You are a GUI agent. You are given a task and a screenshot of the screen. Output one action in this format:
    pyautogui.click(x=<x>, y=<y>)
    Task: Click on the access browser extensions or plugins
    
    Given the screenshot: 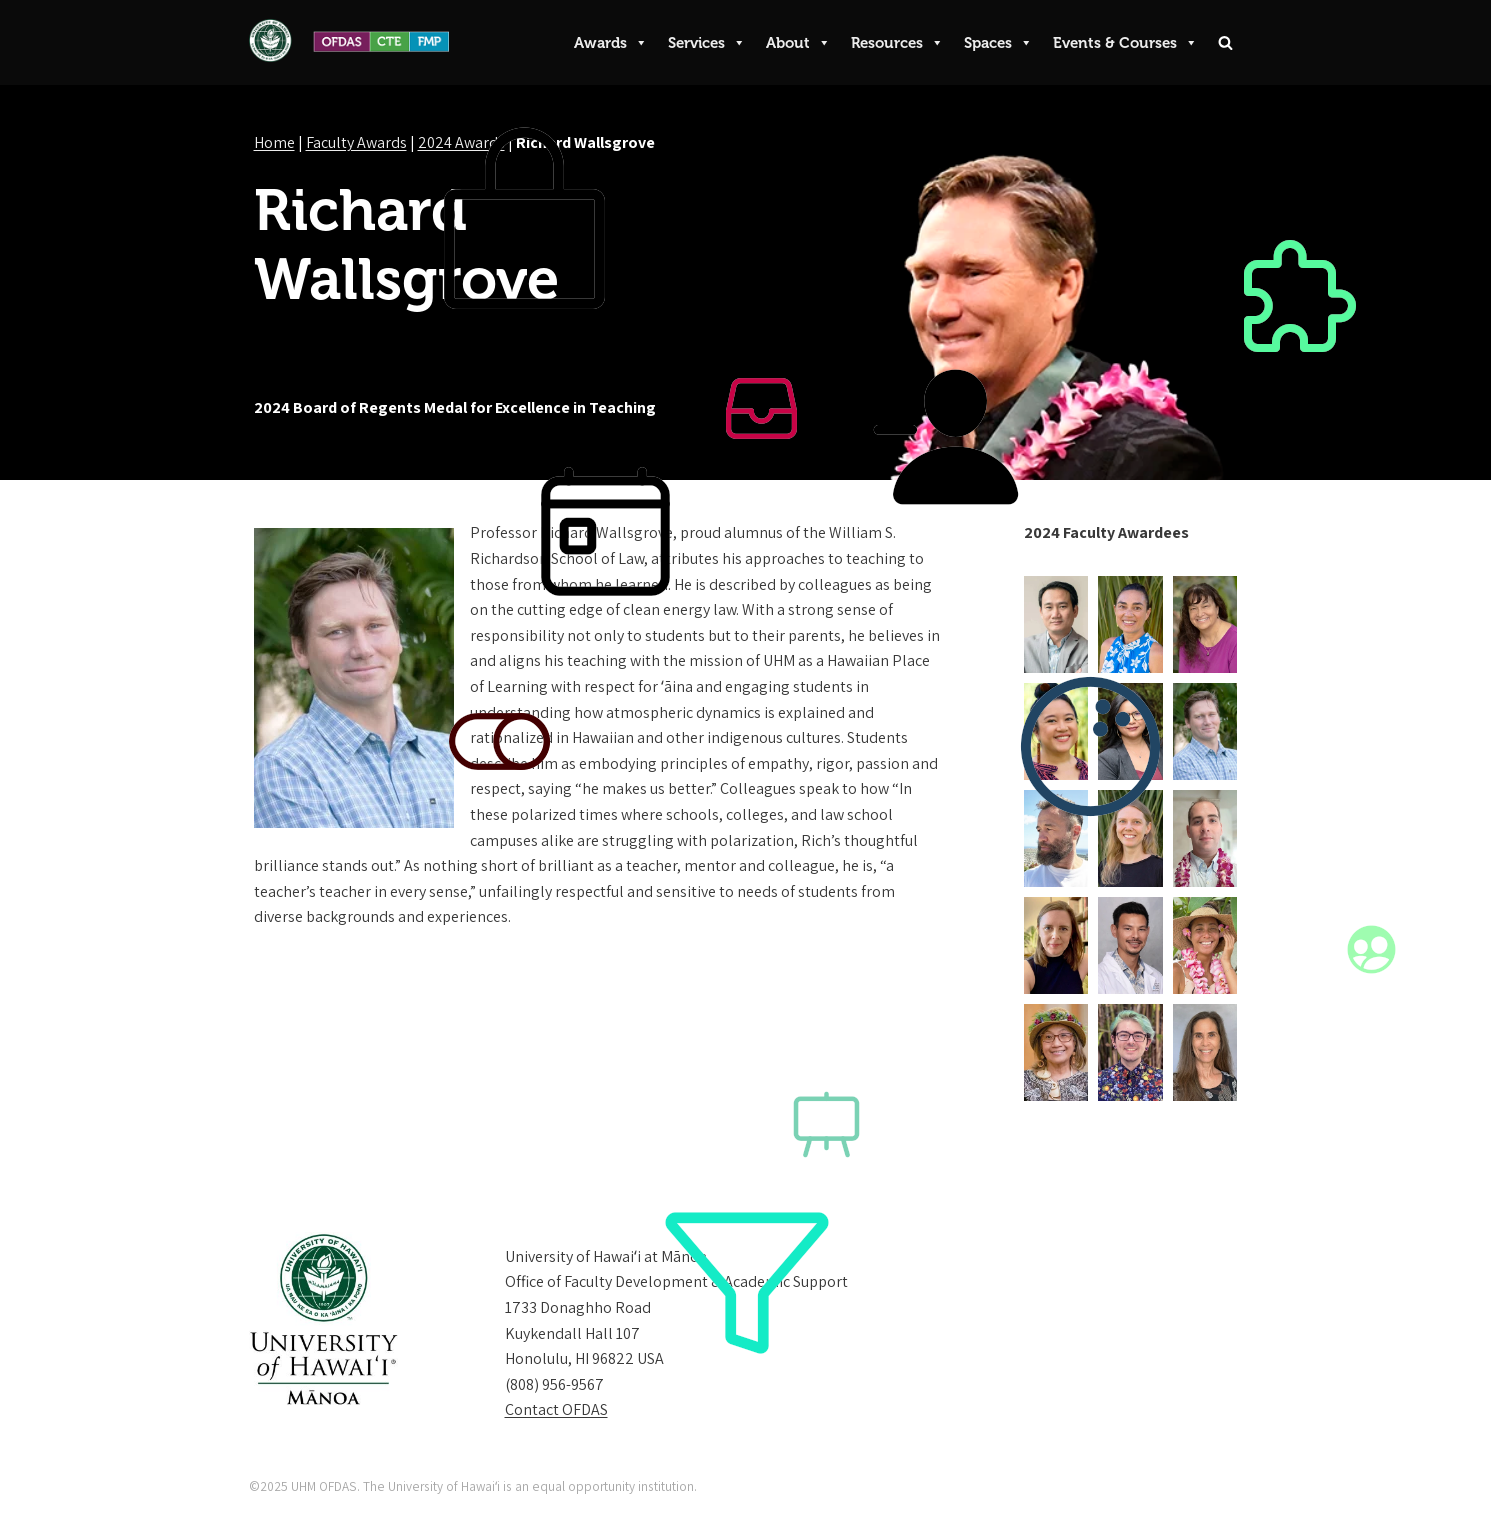 What is the action you would take?
    pyautogui.click(x=1300, y=296)
    